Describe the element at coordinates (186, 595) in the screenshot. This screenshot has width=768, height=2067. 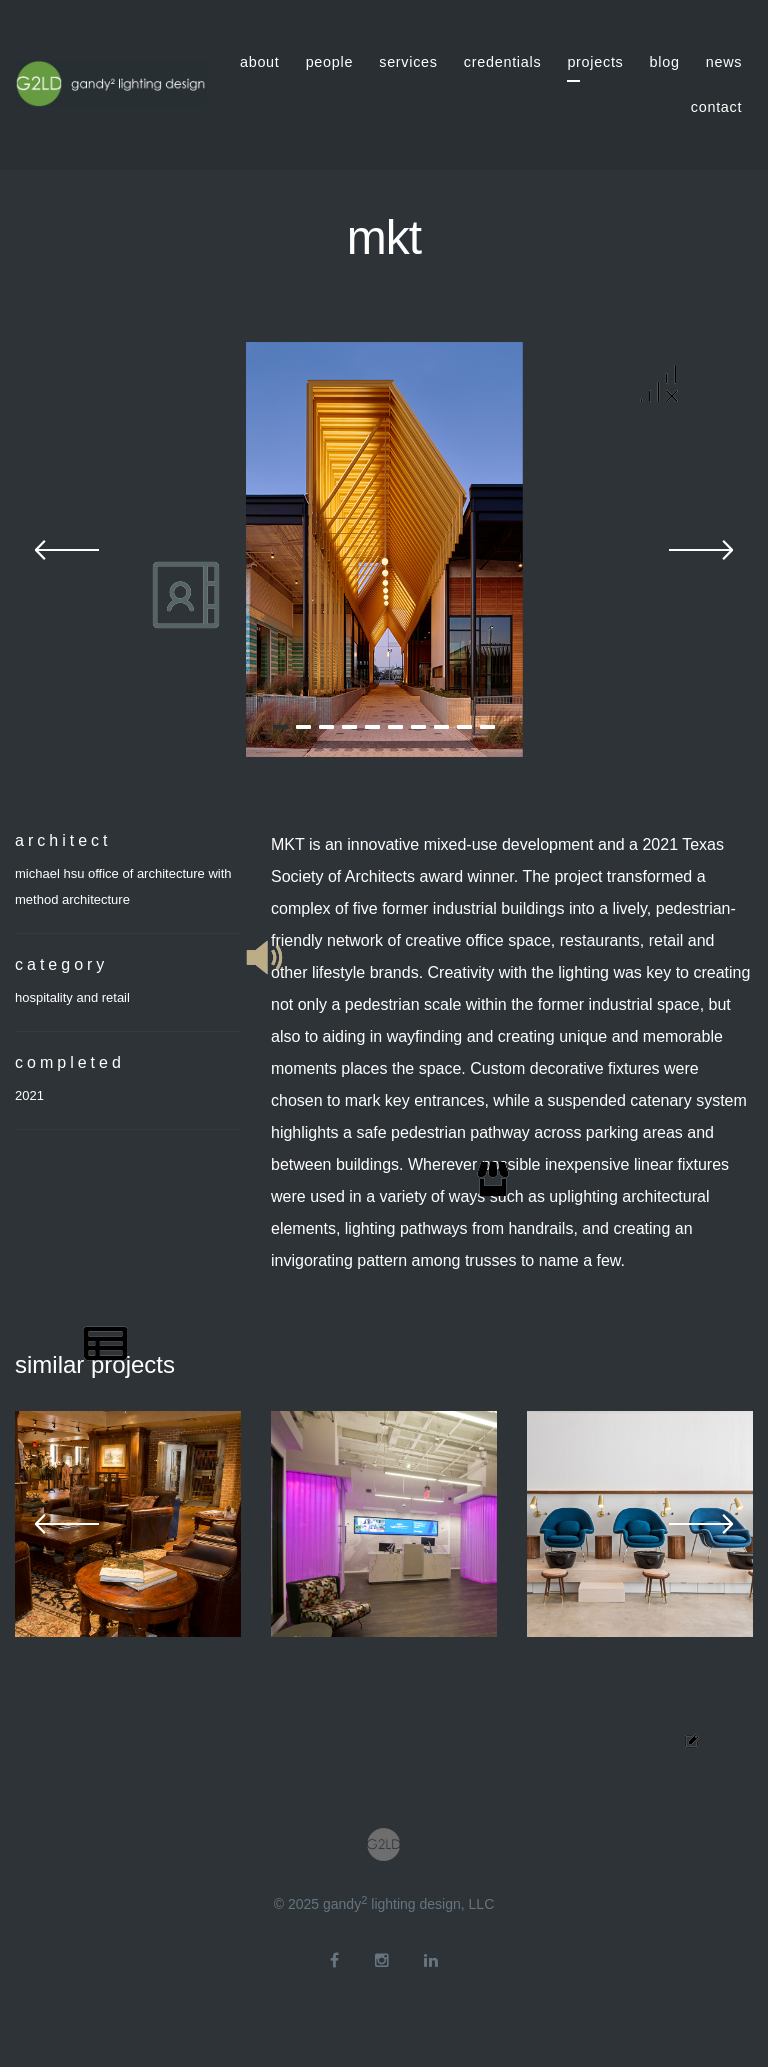
I see `open your contacts or address book` at that location.